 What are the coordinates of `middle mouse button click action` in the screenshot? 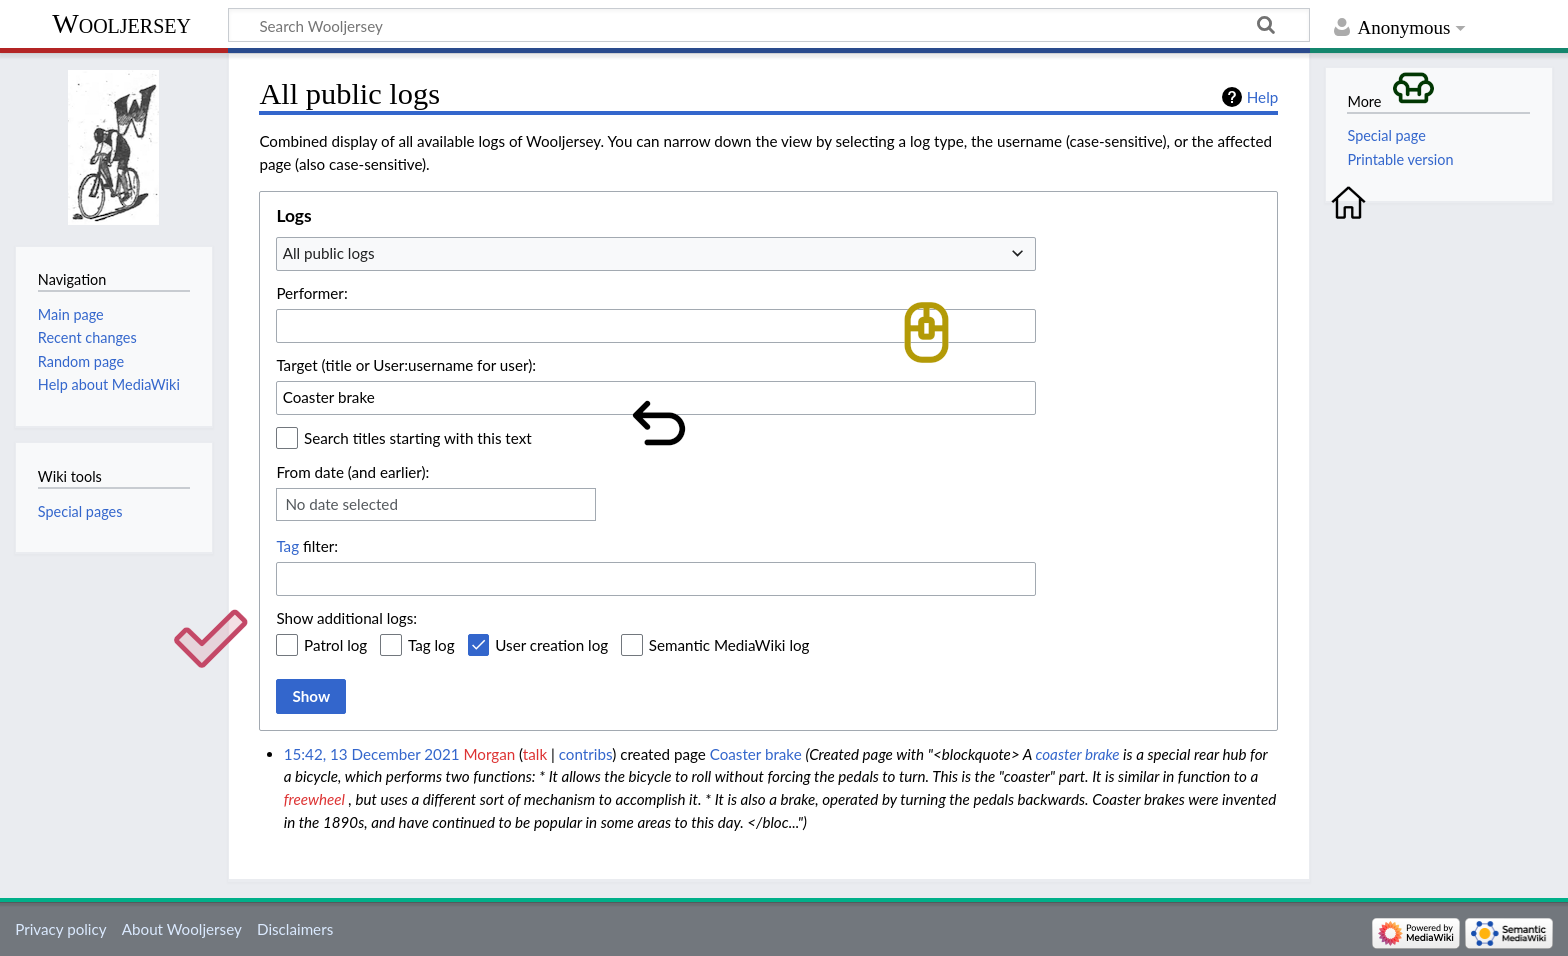 It's located at (926, 332).